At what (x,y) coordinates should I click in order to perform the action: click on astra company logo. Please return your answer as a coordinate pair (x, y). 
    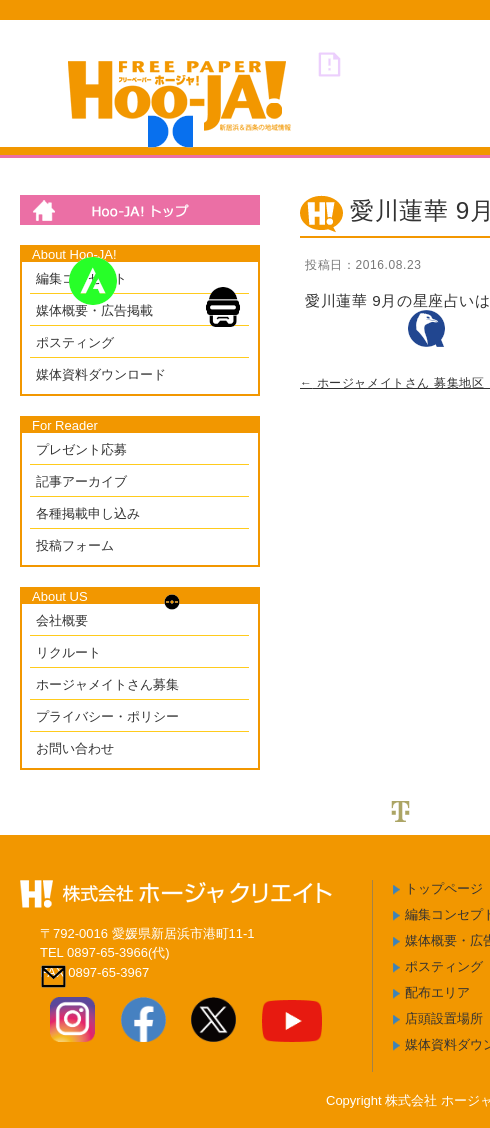
    Looking at the image, I should click on (93, 281).